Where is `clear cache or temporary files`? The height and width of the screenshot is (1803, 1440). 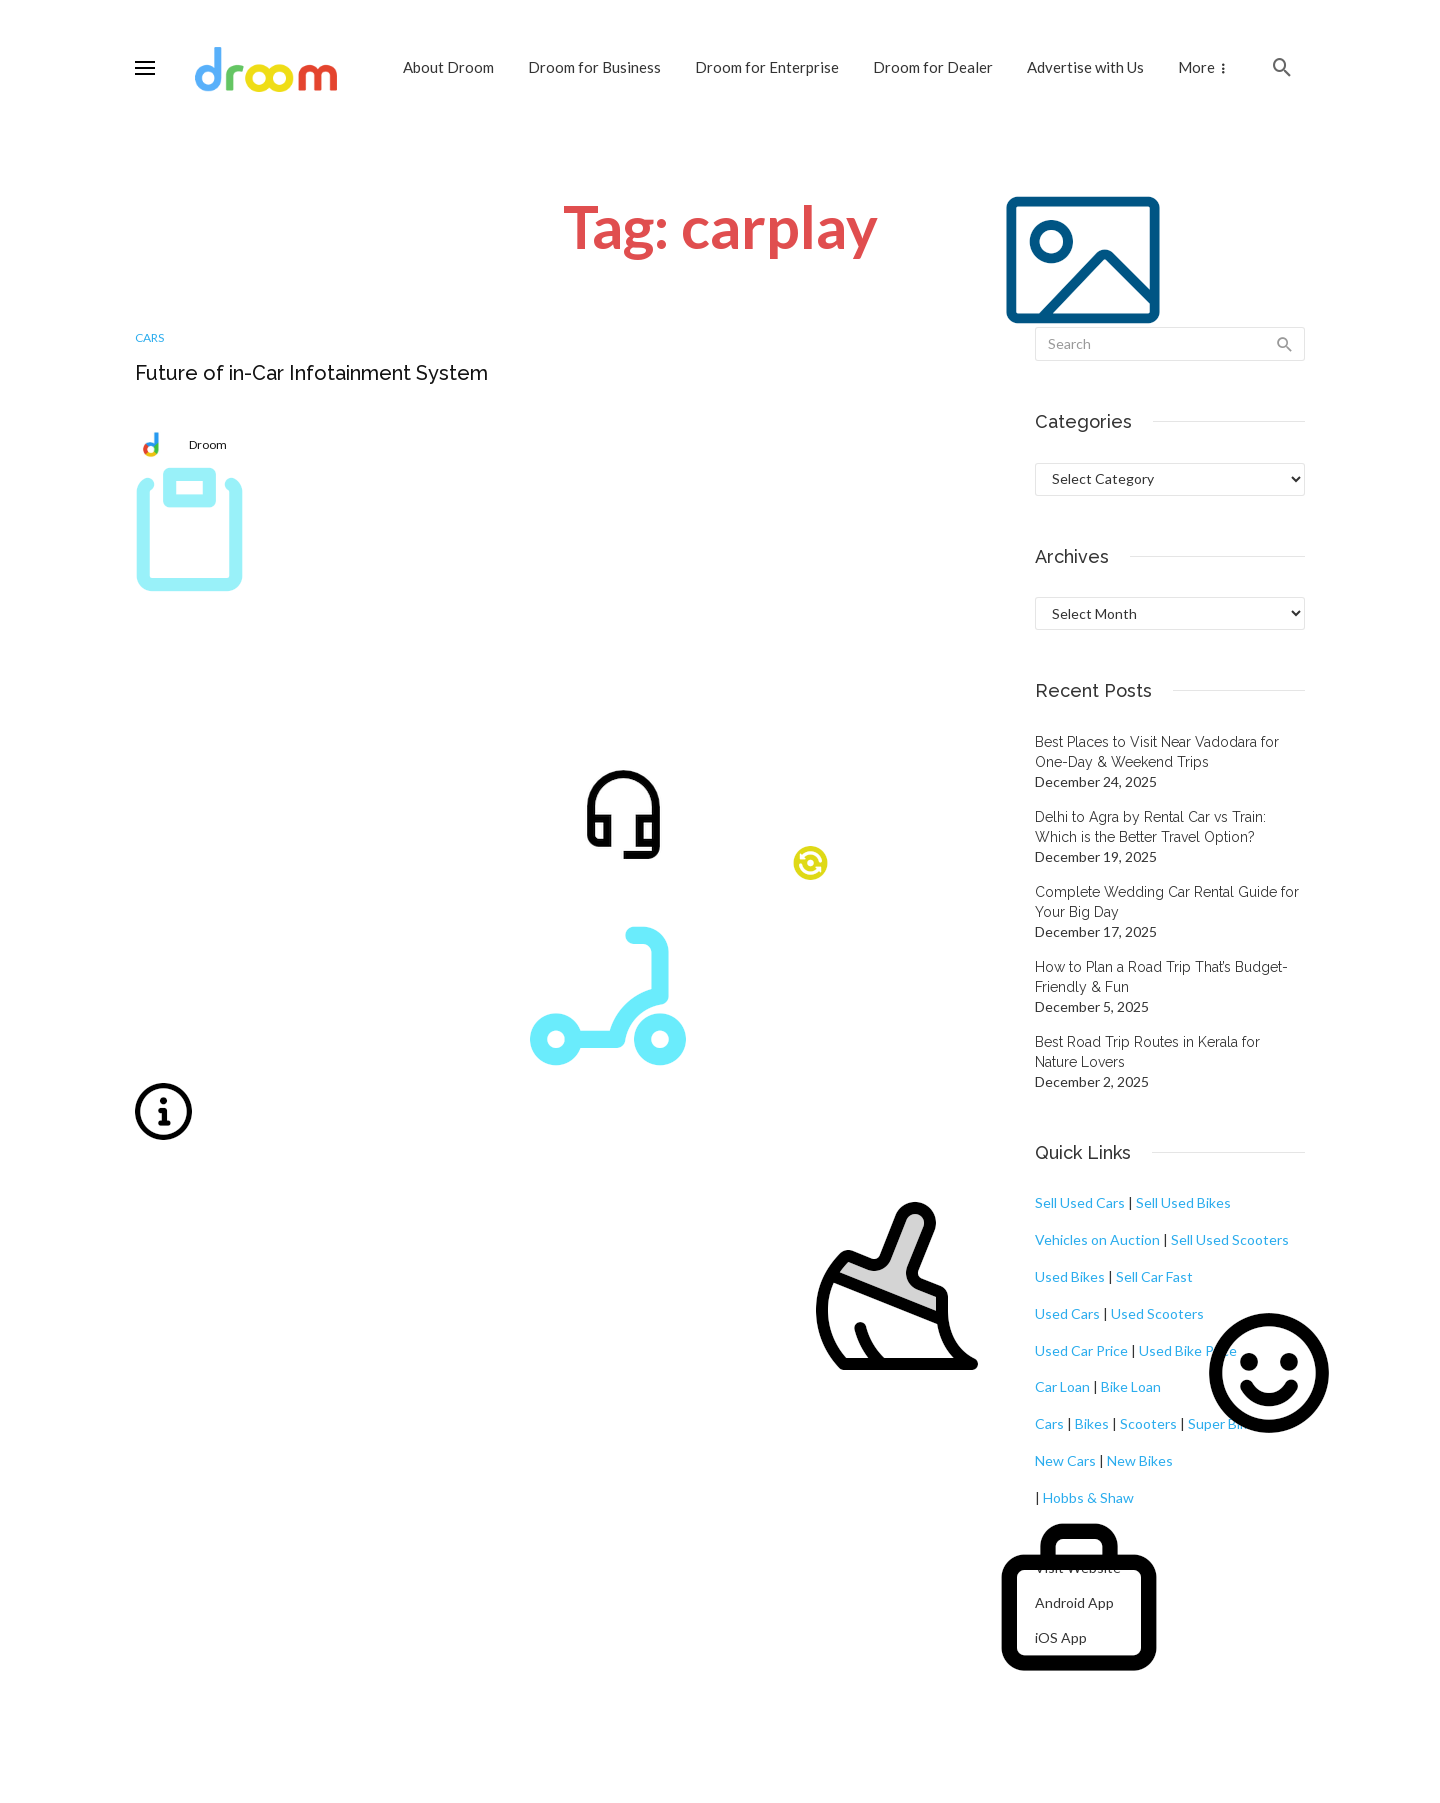
clear cache or temporary files is located at coordinates (894, 1292).